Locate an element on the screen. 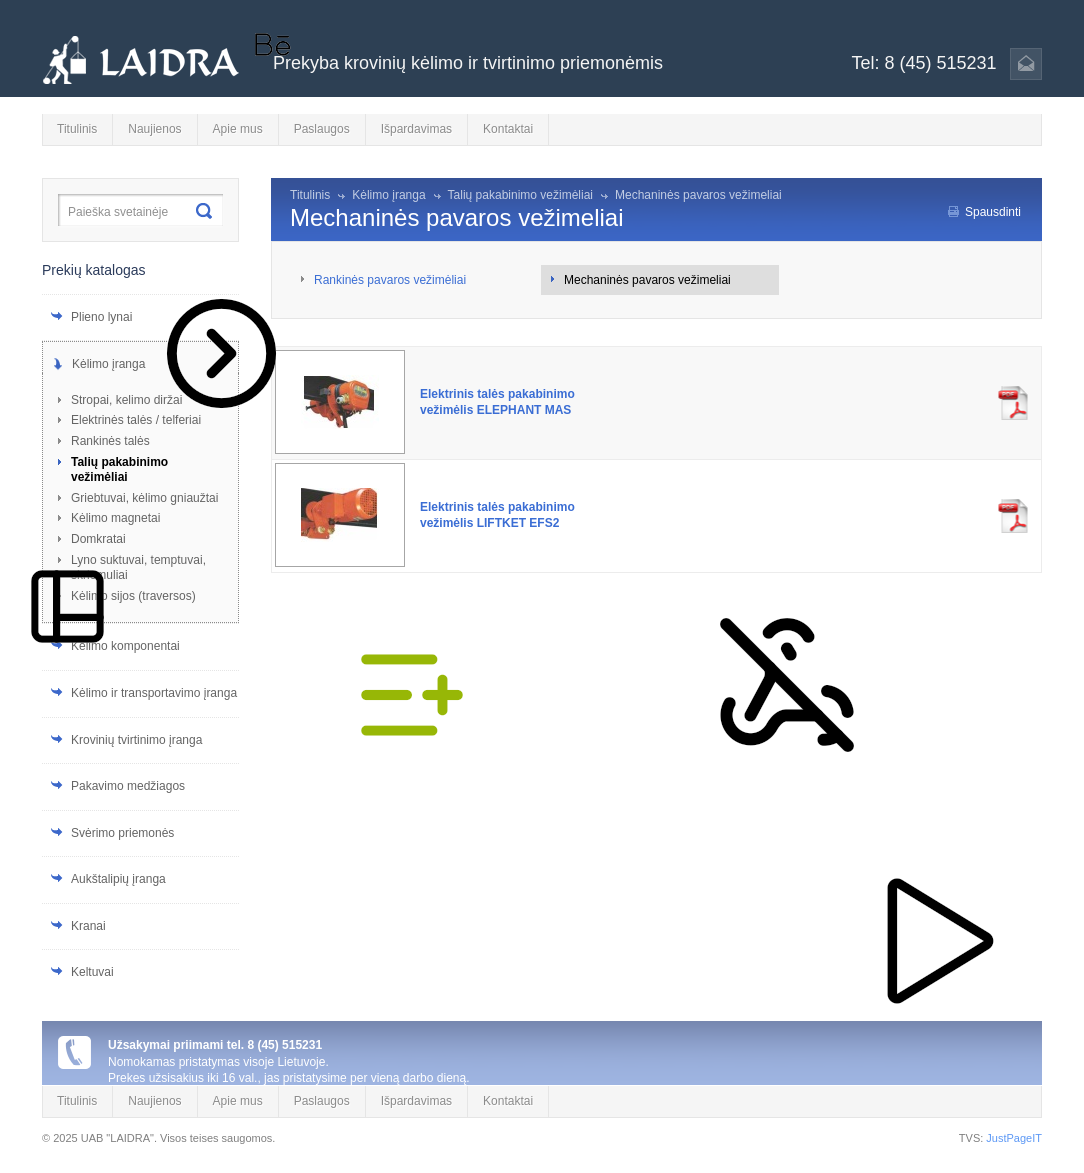  add a new item to the list is located at coordinates (412, 695).